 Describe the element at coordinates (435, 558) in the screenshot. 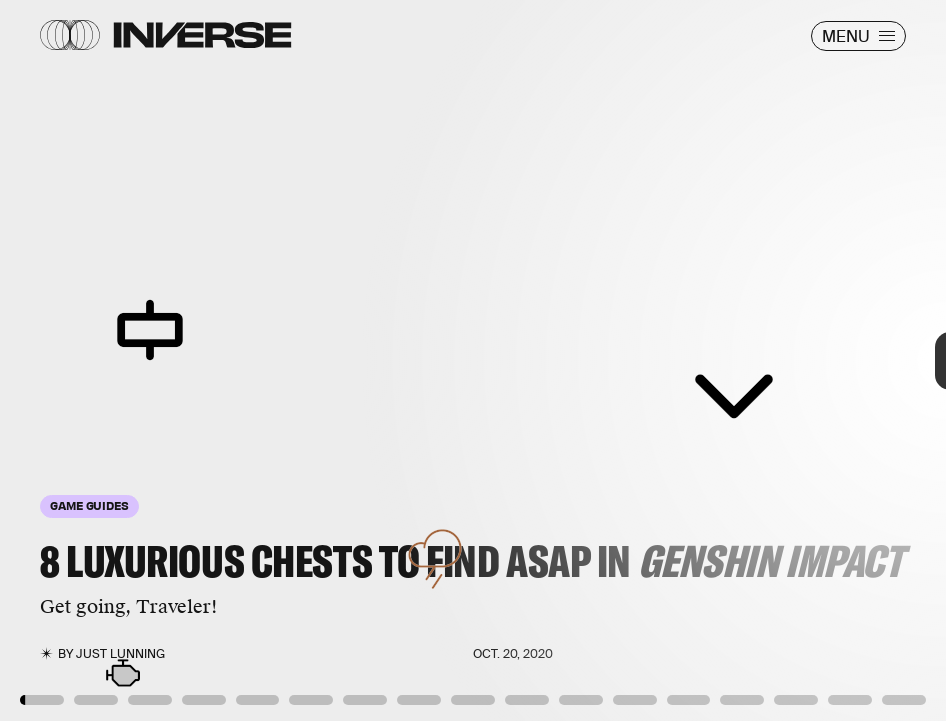

I see `current weather conditions: rain` at that location.